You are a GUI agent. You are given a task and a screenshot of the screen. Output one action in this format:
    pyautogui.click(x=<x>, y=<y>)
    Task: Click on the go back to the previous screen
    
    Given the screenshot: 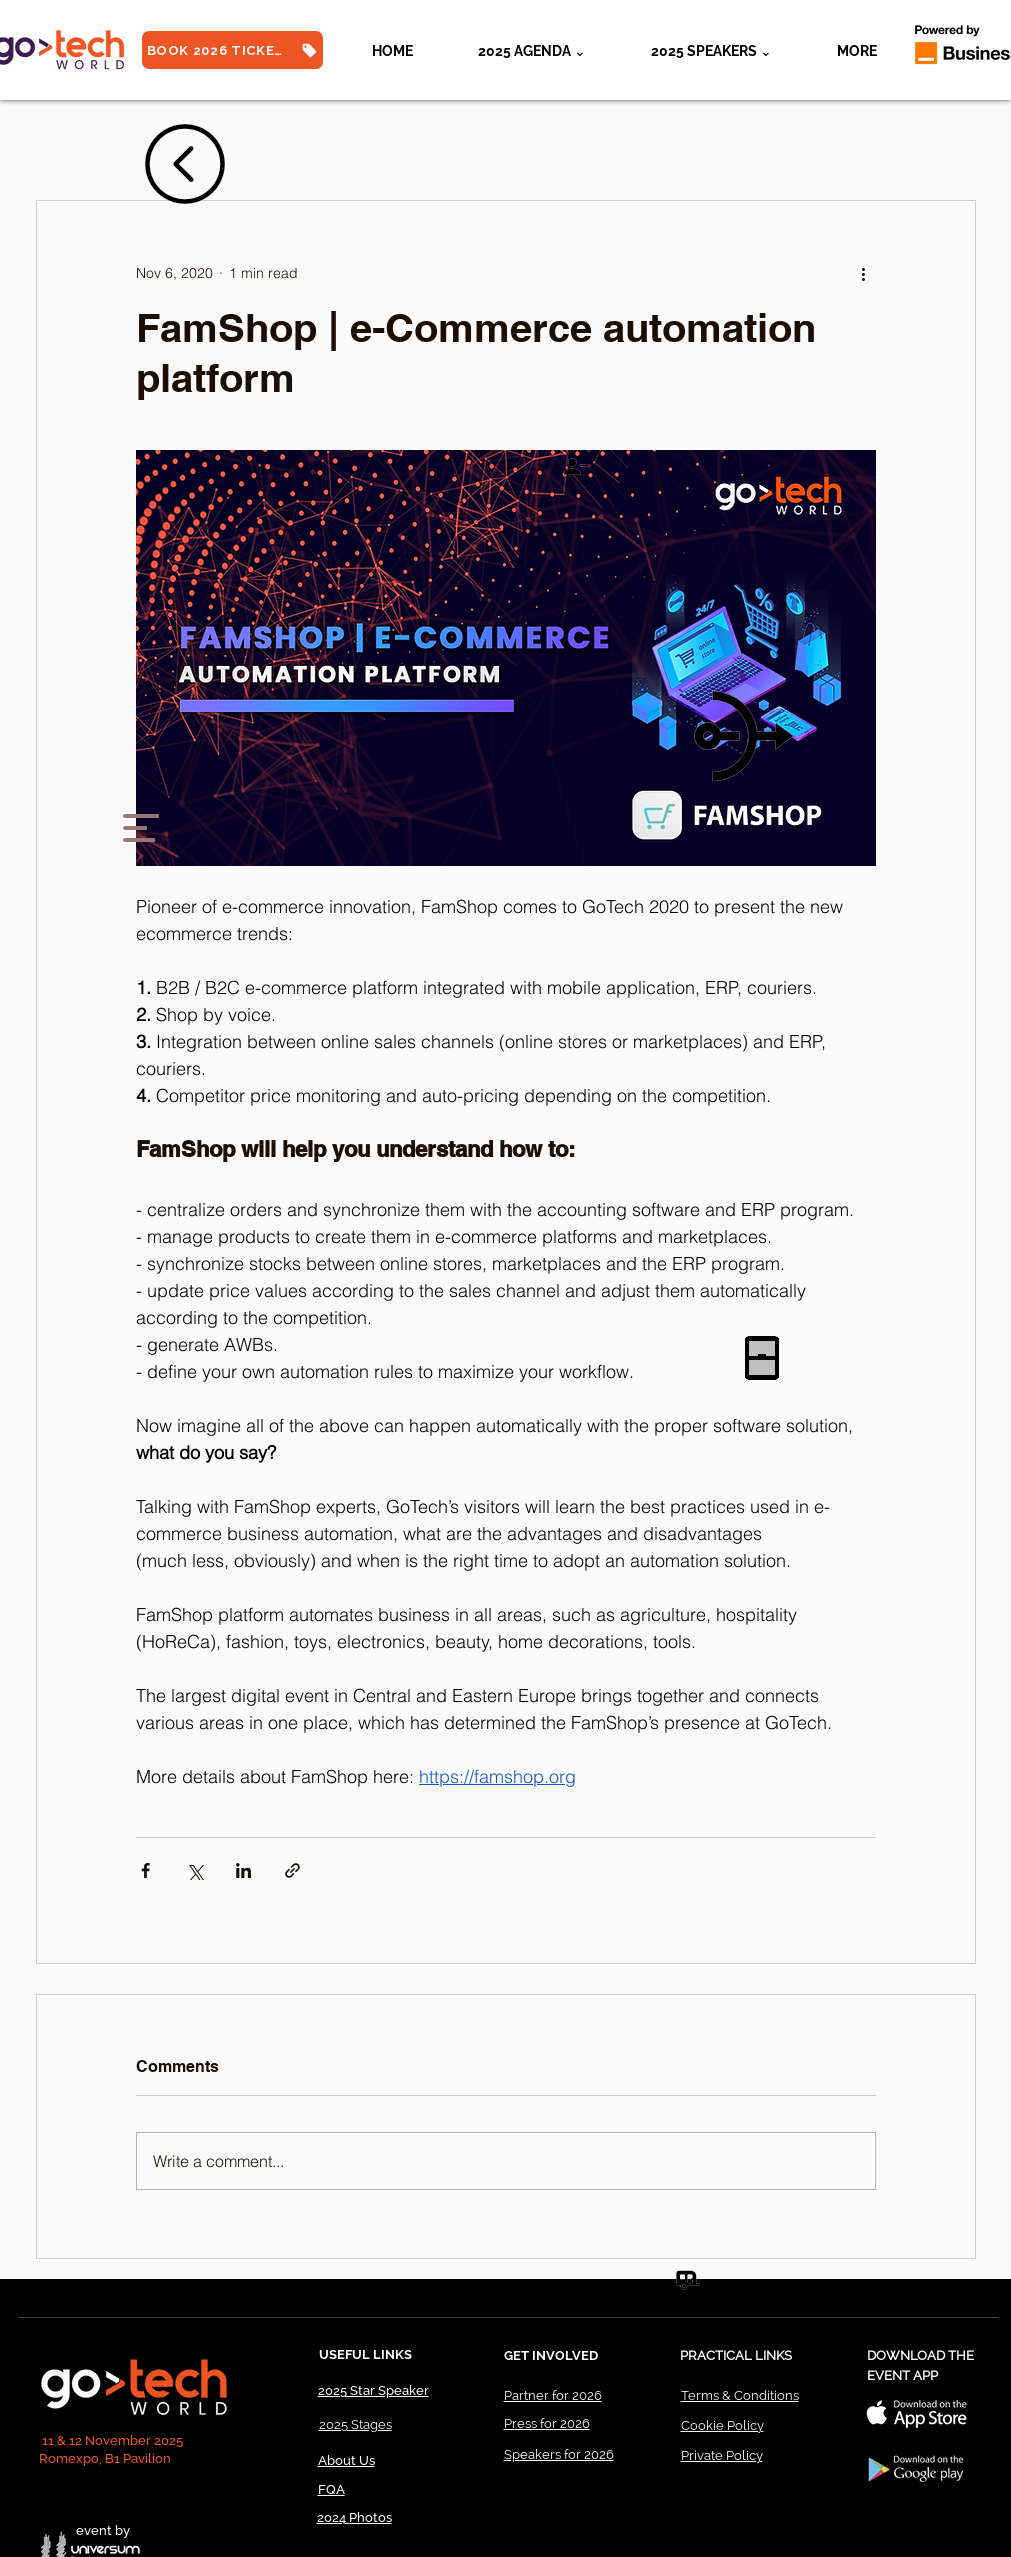 What is the action you would take?
    pyautogui.click(x=185, y=164)
    